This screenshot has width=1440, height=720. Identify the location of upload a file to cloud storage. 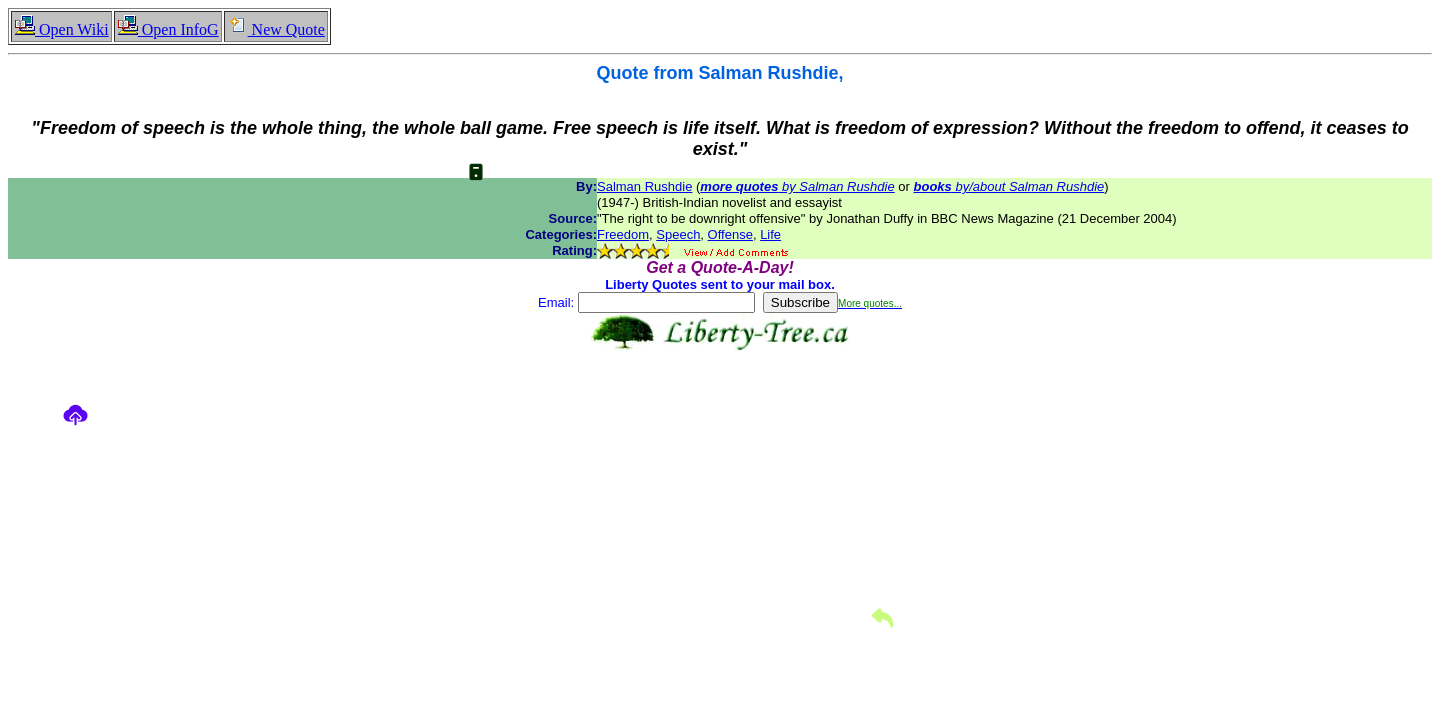
(75, 414).